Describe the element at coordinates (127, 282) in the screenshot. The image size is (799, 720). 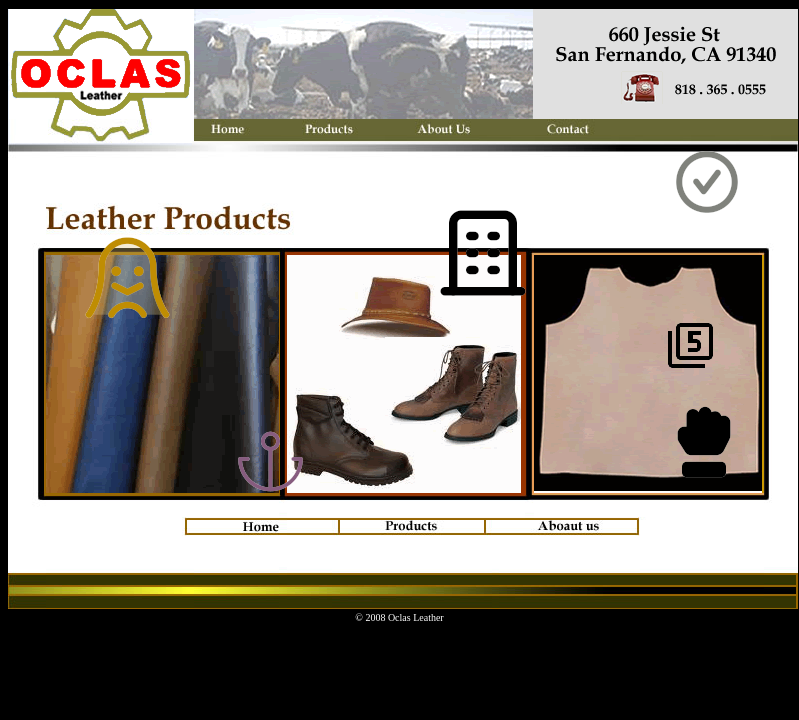
I see `linux operating system logo` at that location.